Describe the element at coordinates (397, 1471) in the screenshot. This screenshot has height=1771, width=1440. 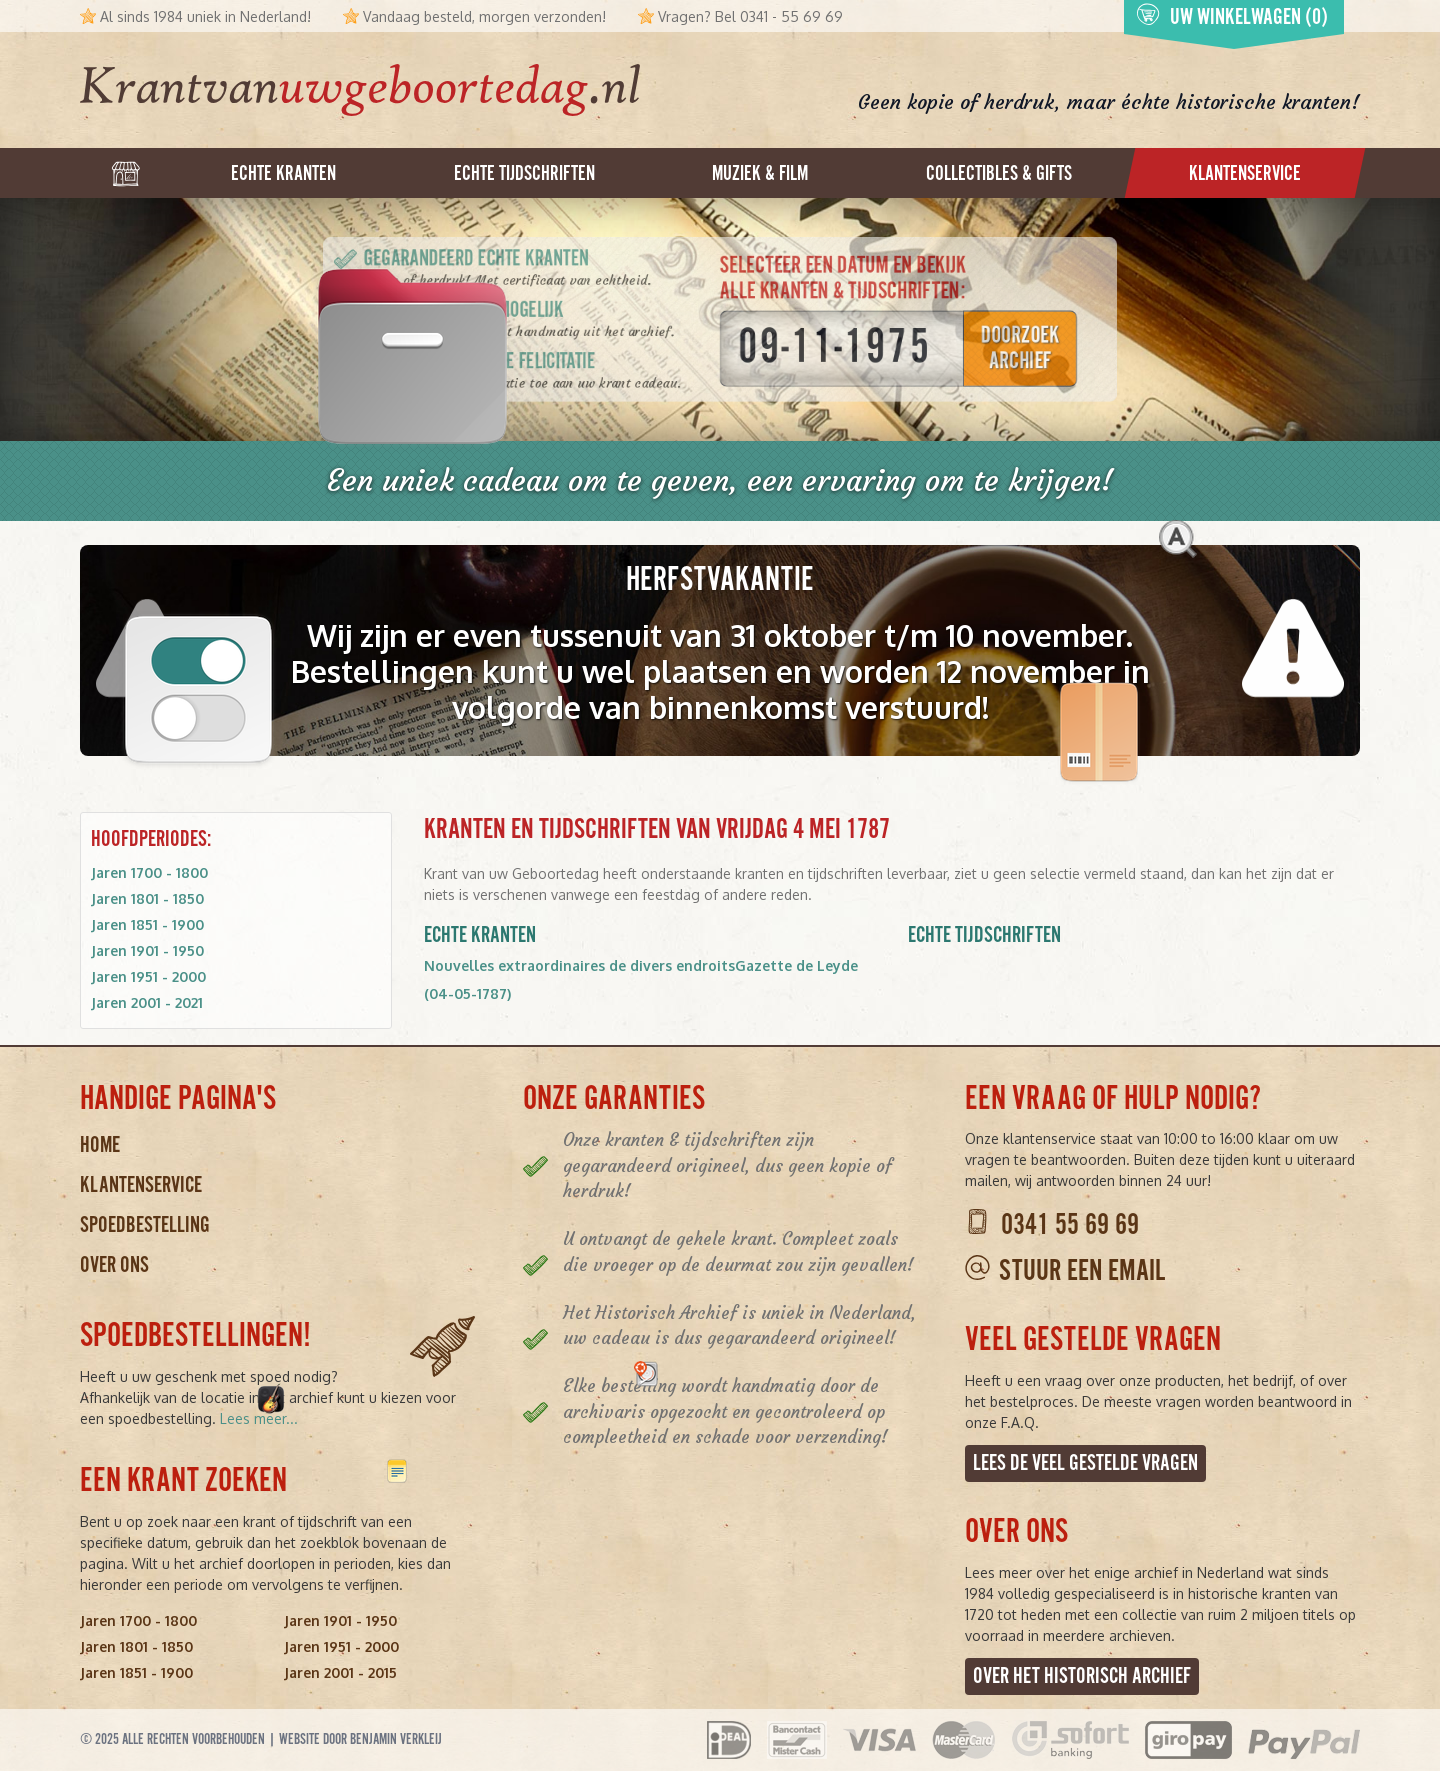
I see `open the notes application` at that location.